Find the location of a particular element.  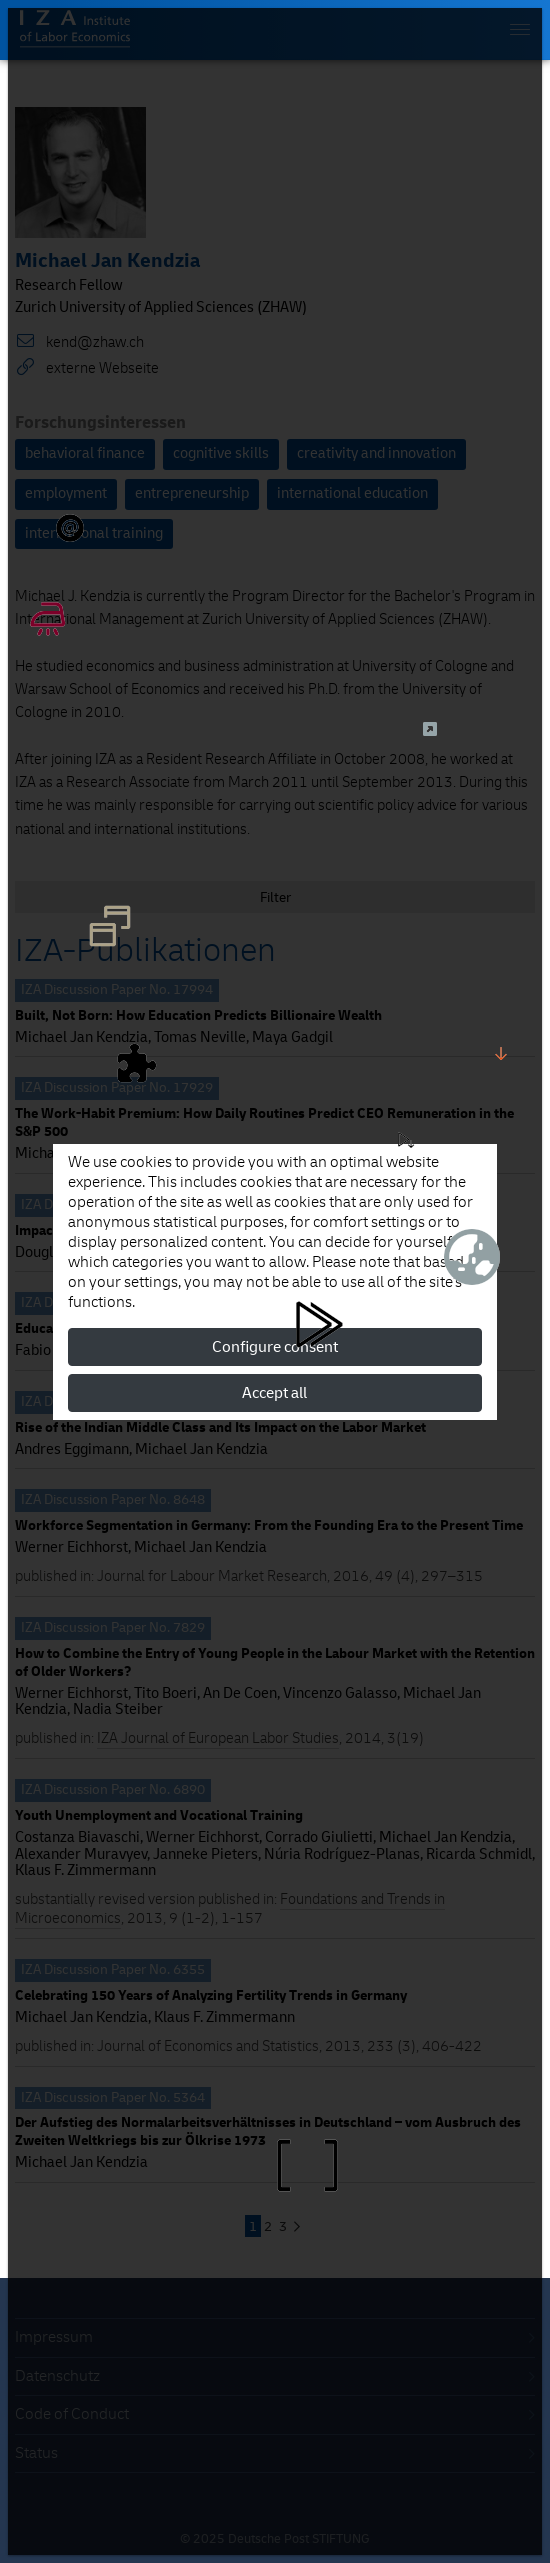

scroll down or view more content below is located at coordinates (500, 1053).